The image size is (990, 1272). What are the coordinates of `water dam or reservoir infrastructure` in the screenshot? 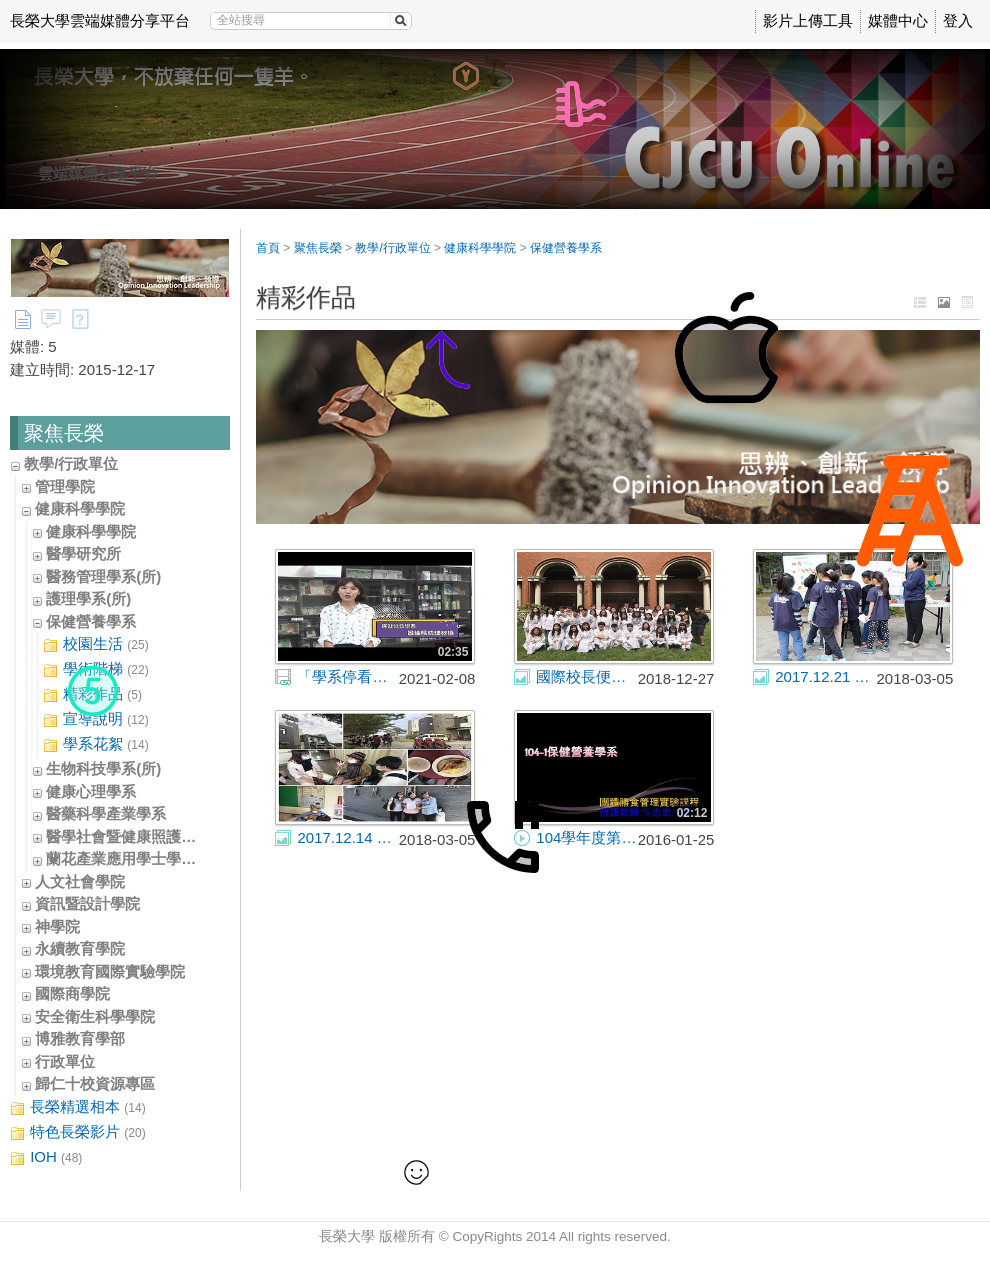 It's located at (581, 104).